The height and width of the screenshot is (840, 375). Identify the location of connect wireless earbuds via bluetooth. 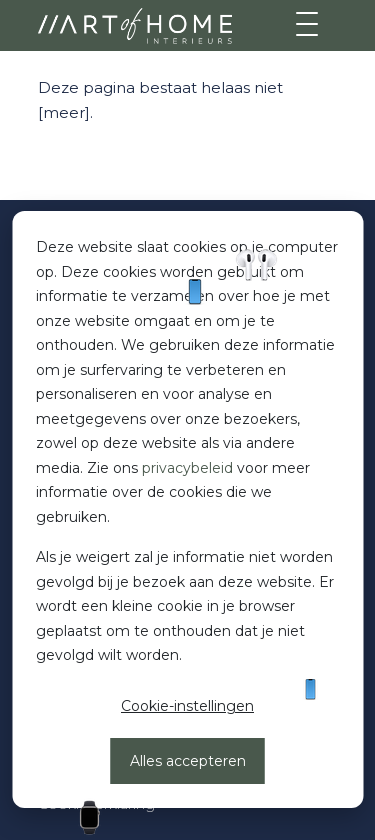
(256, 265).